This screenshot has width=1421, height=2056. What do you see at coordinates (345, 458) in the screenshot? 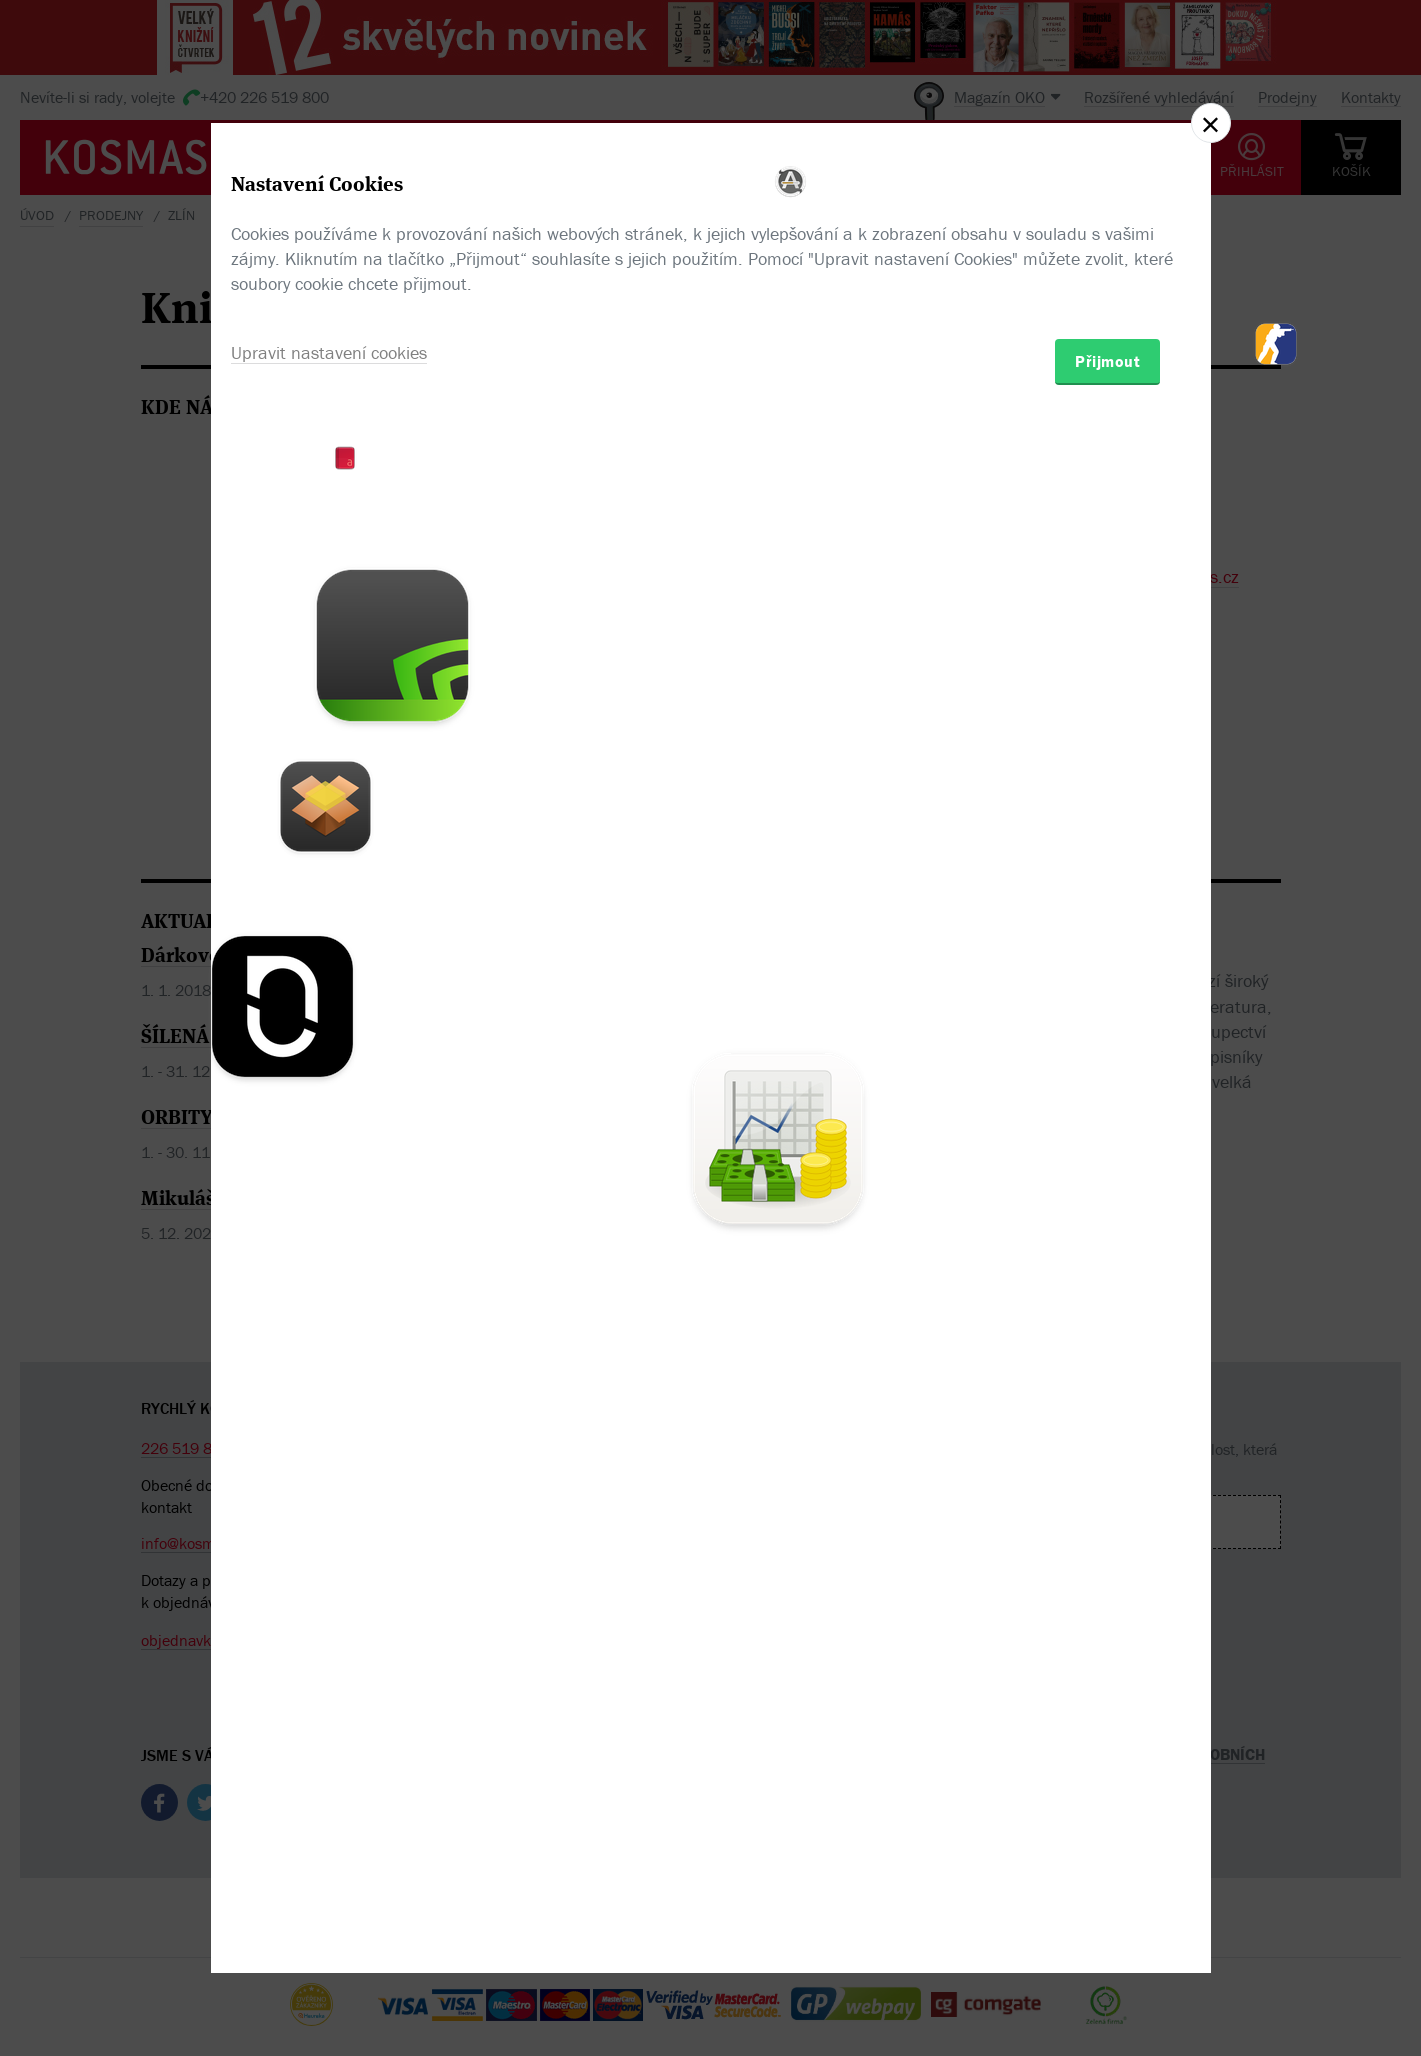
I see `open the dictionary app` at bounding box center [345, 458].